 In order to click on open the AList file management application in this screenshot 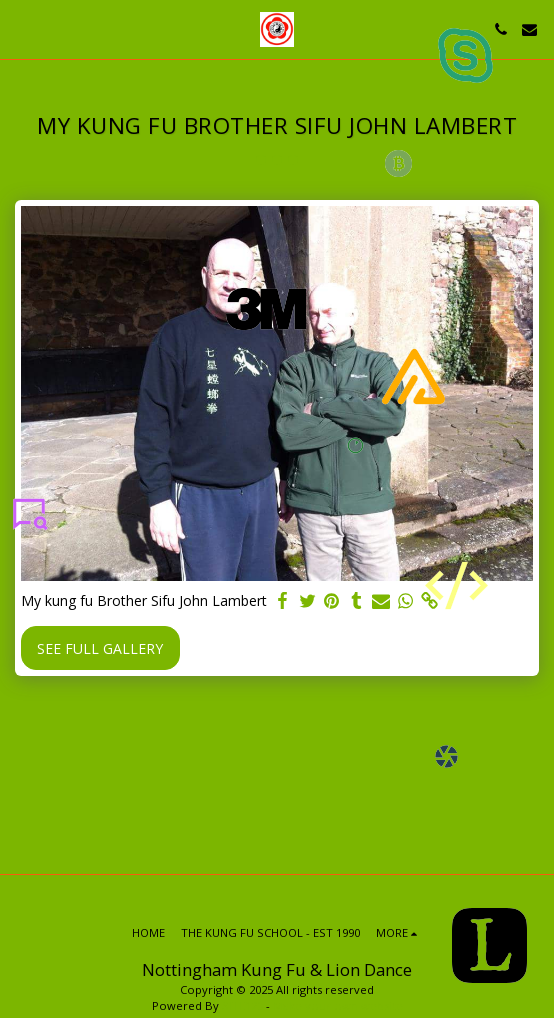, I will do `click(413, 376)`.